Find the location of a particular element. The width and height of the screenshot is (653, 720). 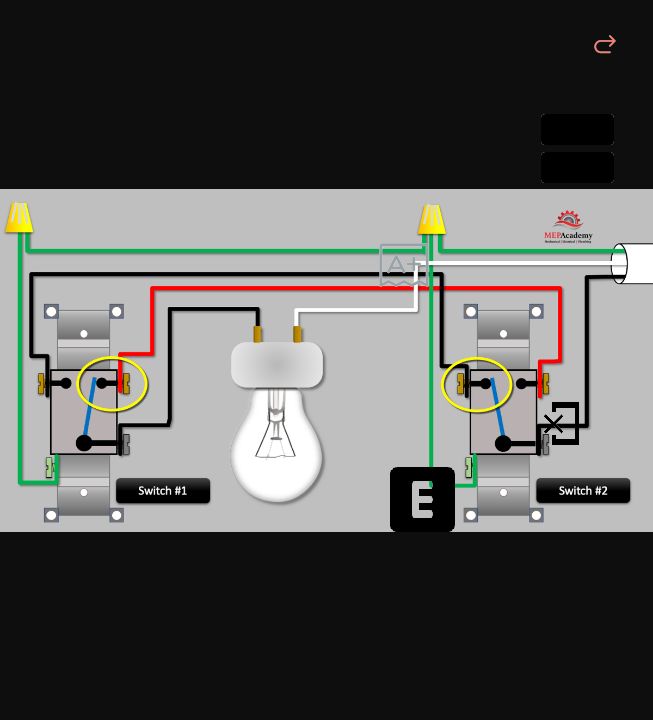

view agenda or list layout is located at coordinates (579, 148).